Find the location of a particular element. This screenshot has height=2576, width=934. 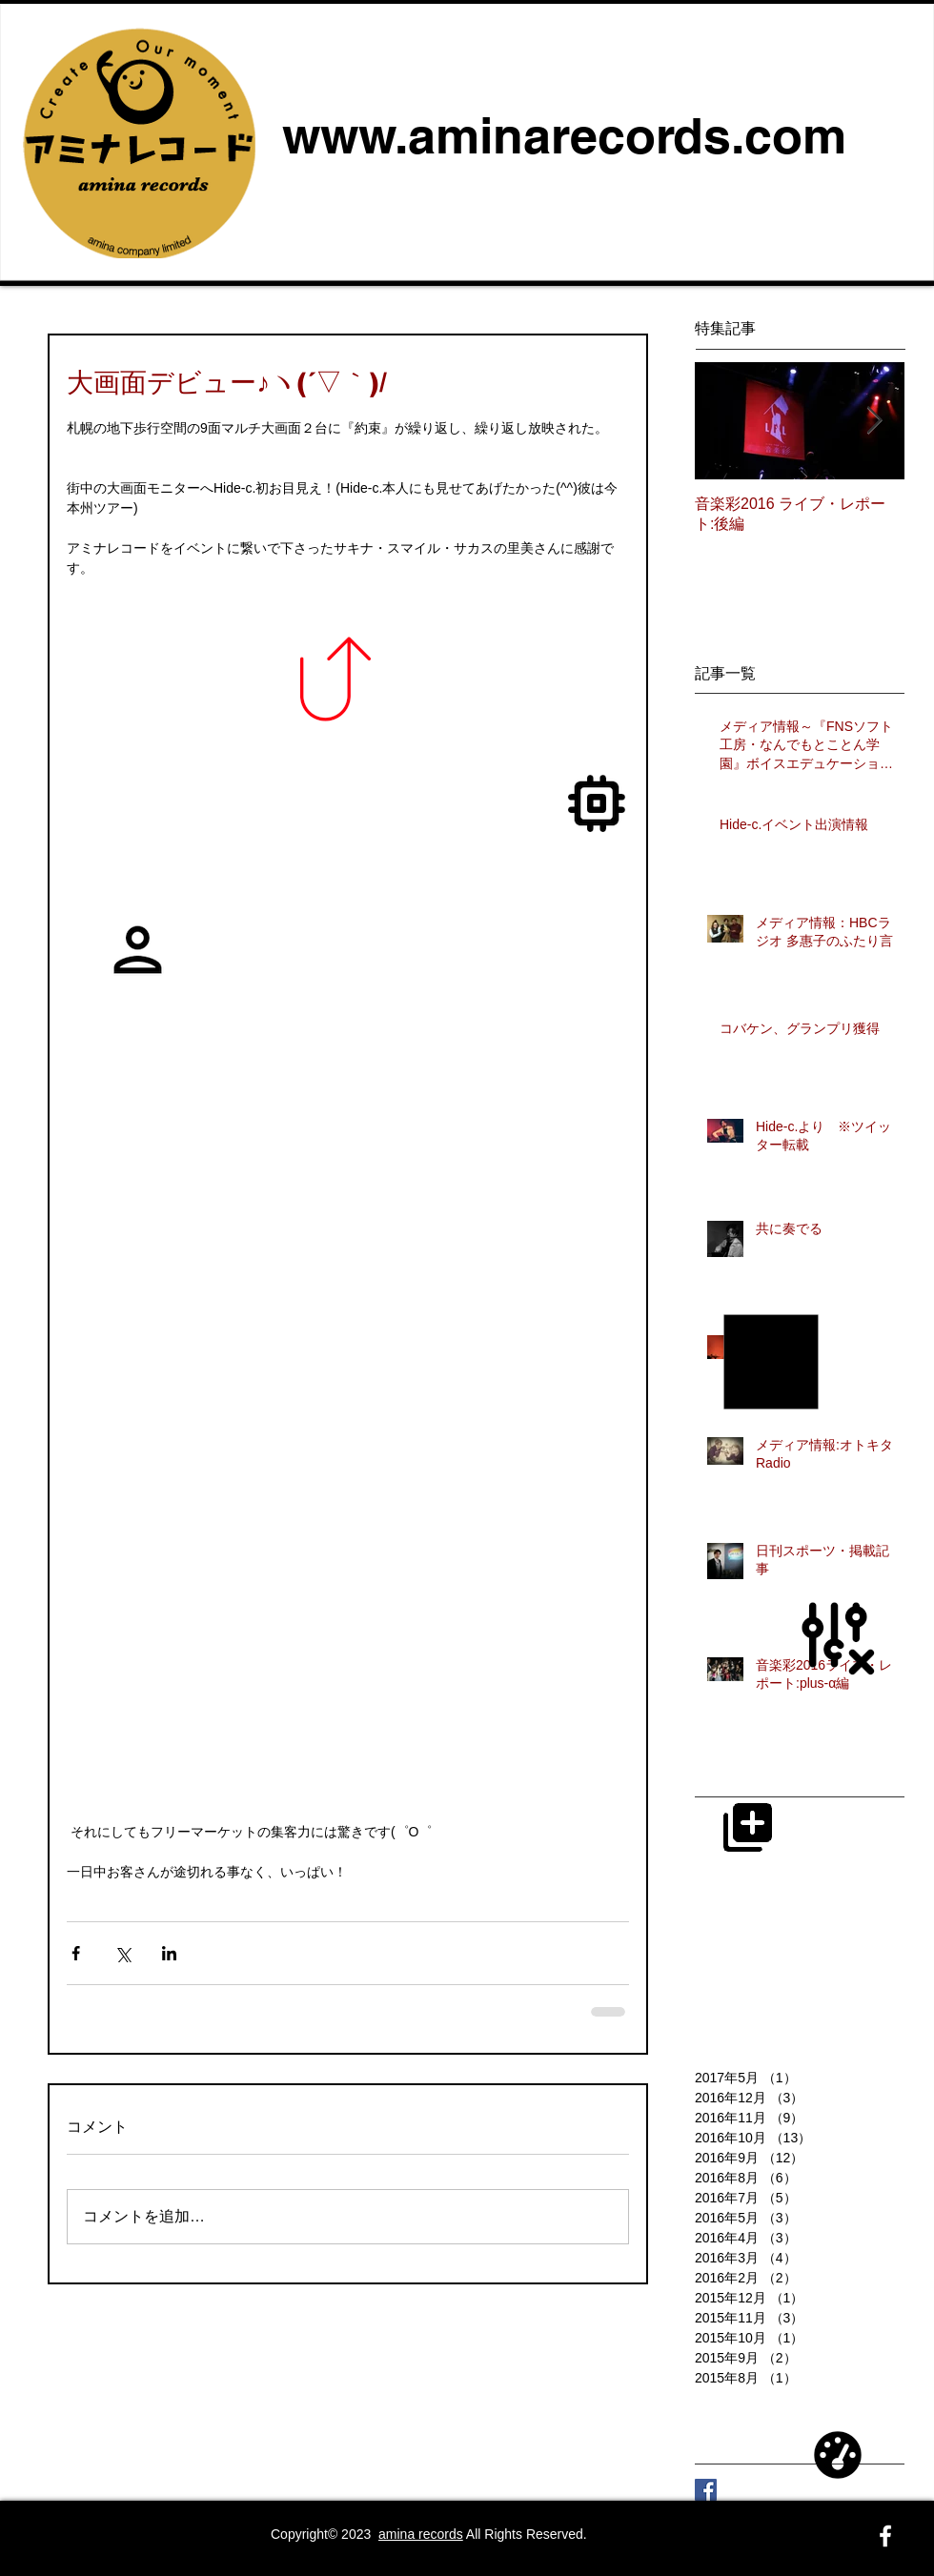

view your profile is located at coordinates (137, 949).